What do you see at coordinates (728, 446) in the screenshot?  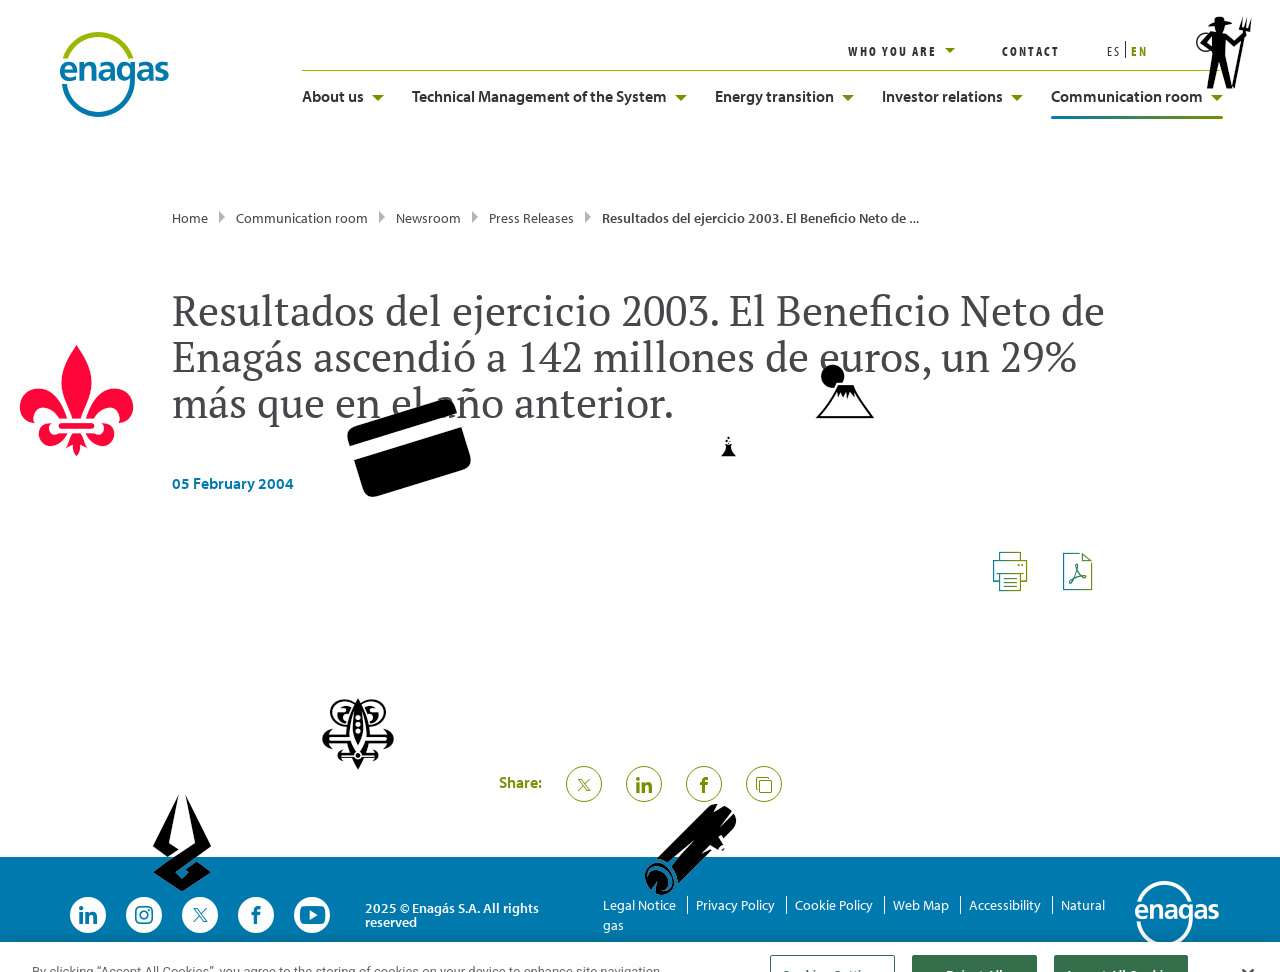 I see `indicates acid or corrosive substance in gameplay` at bounding box center [728, 446].